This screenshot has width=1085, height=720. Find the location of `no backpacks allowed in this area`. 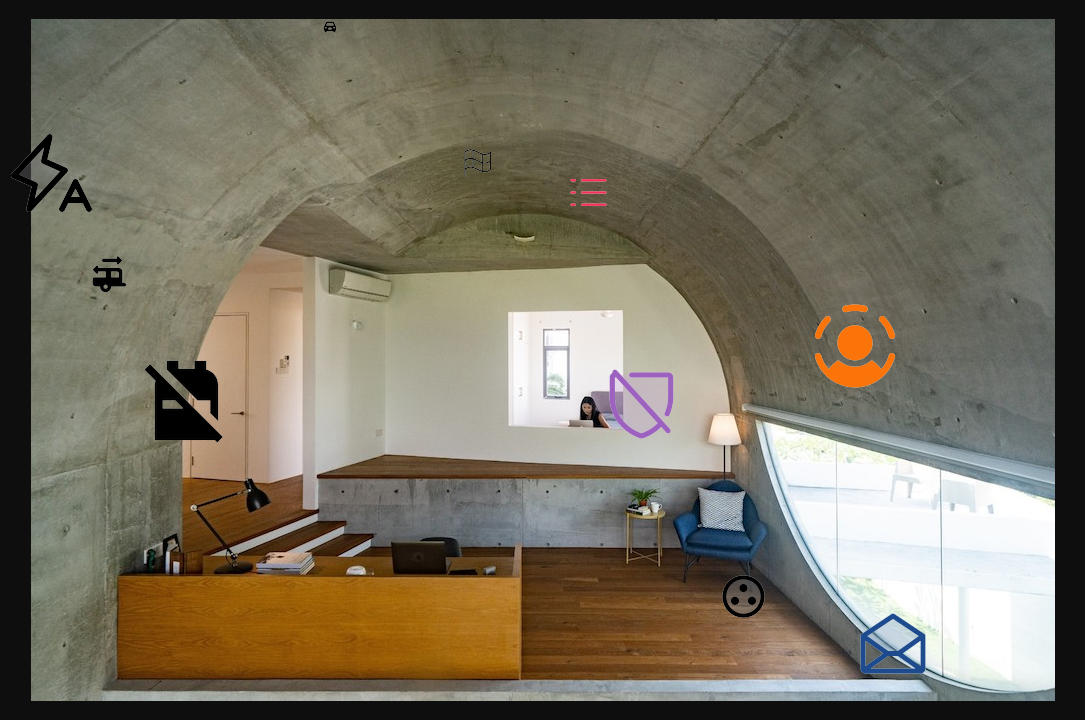

no backpacks allowed in this area is located at coordinates (186, 400).